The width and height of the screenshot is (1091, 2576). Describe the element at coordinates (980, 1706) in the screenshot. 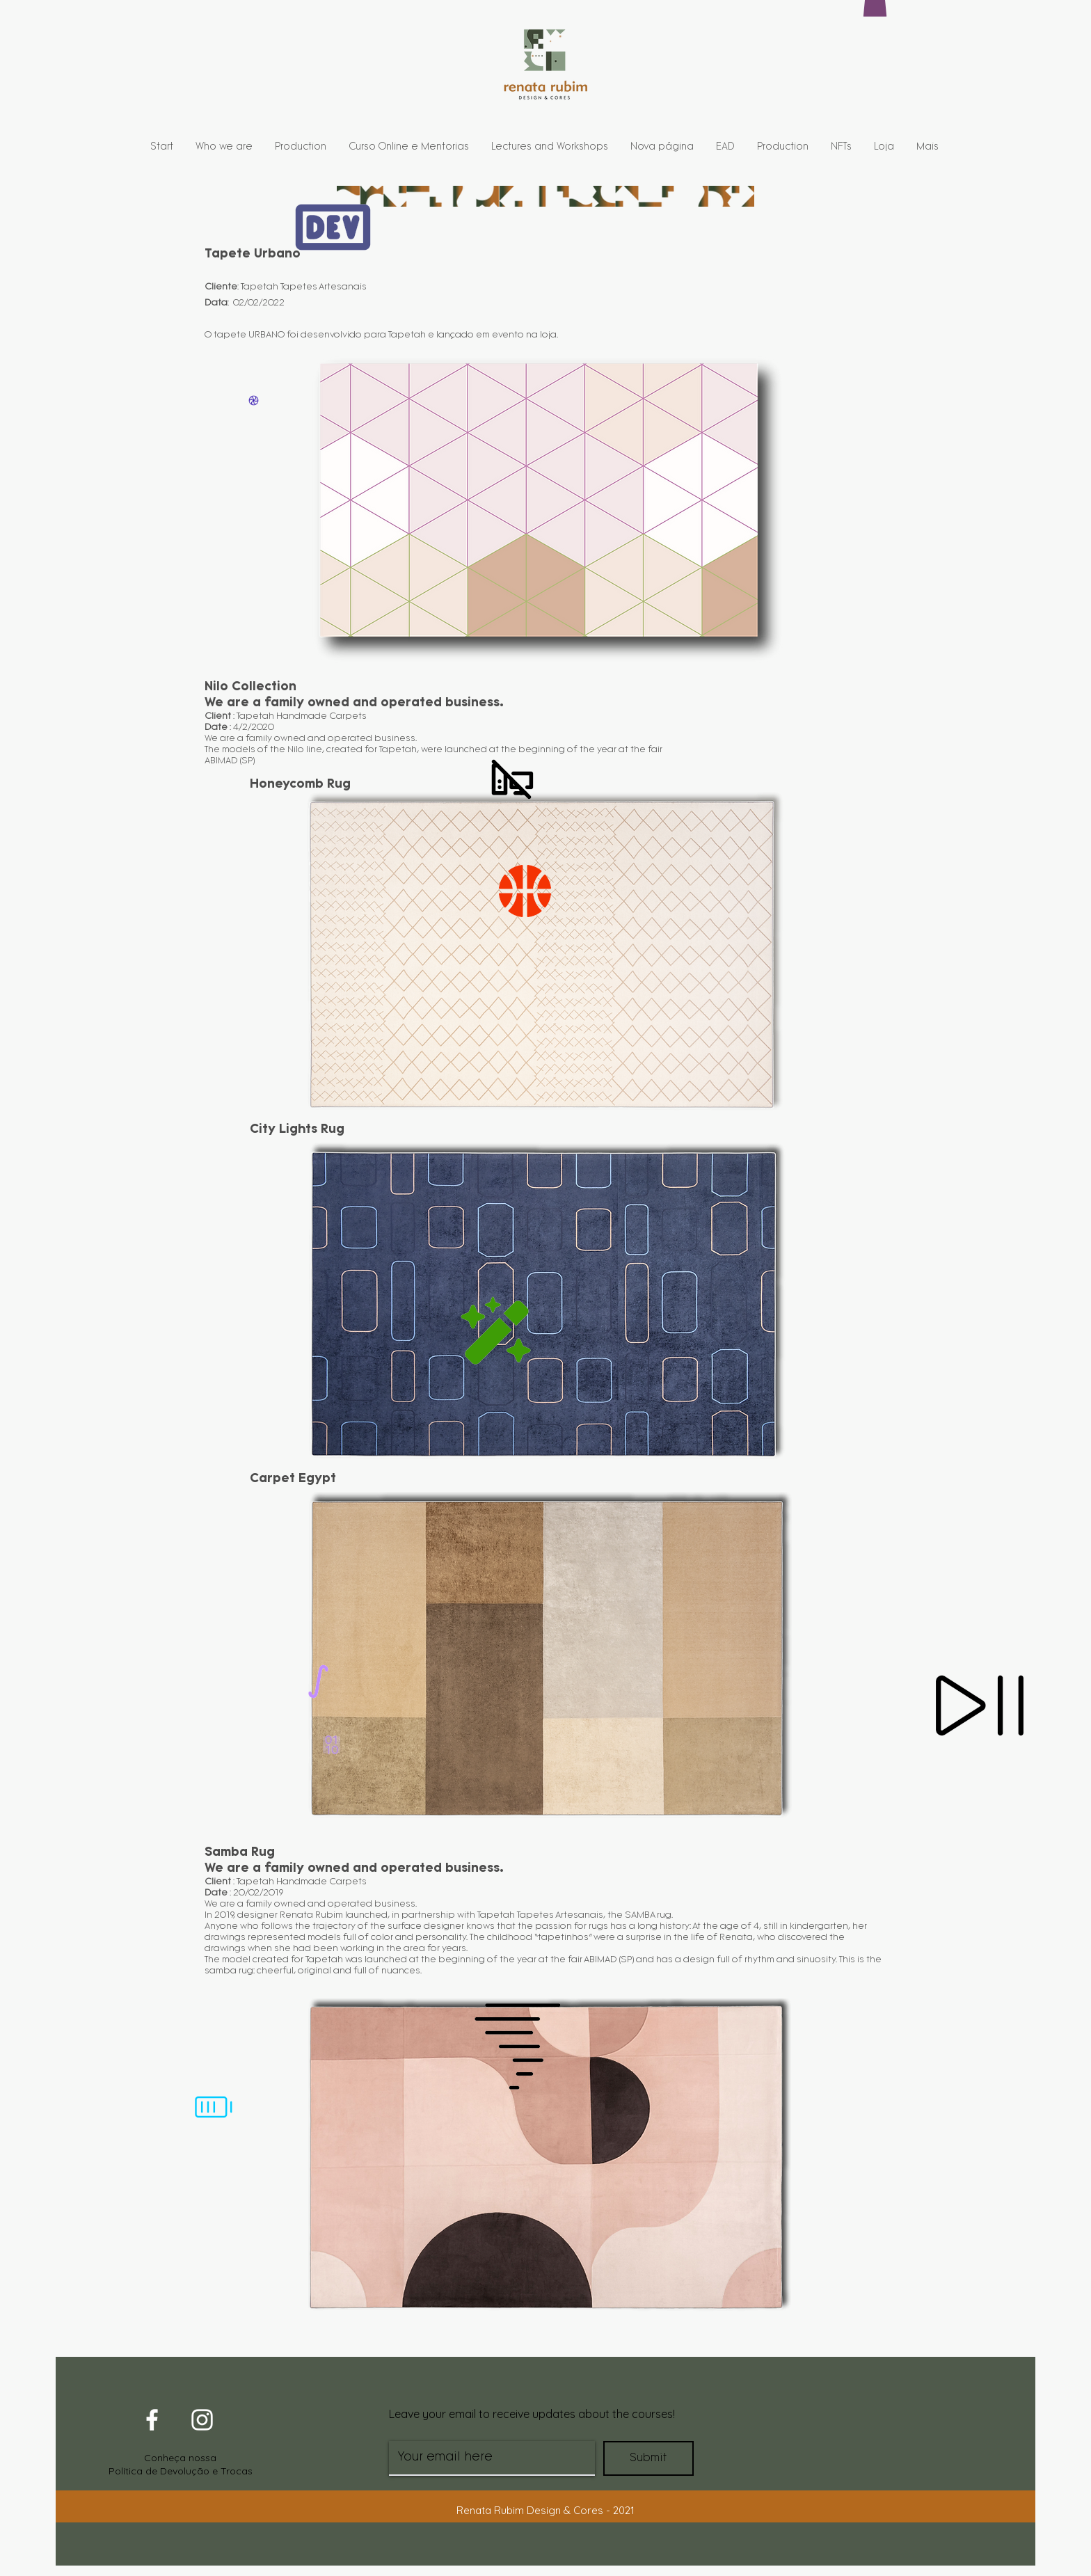

I see `toggle between play and pause for media` at that location.